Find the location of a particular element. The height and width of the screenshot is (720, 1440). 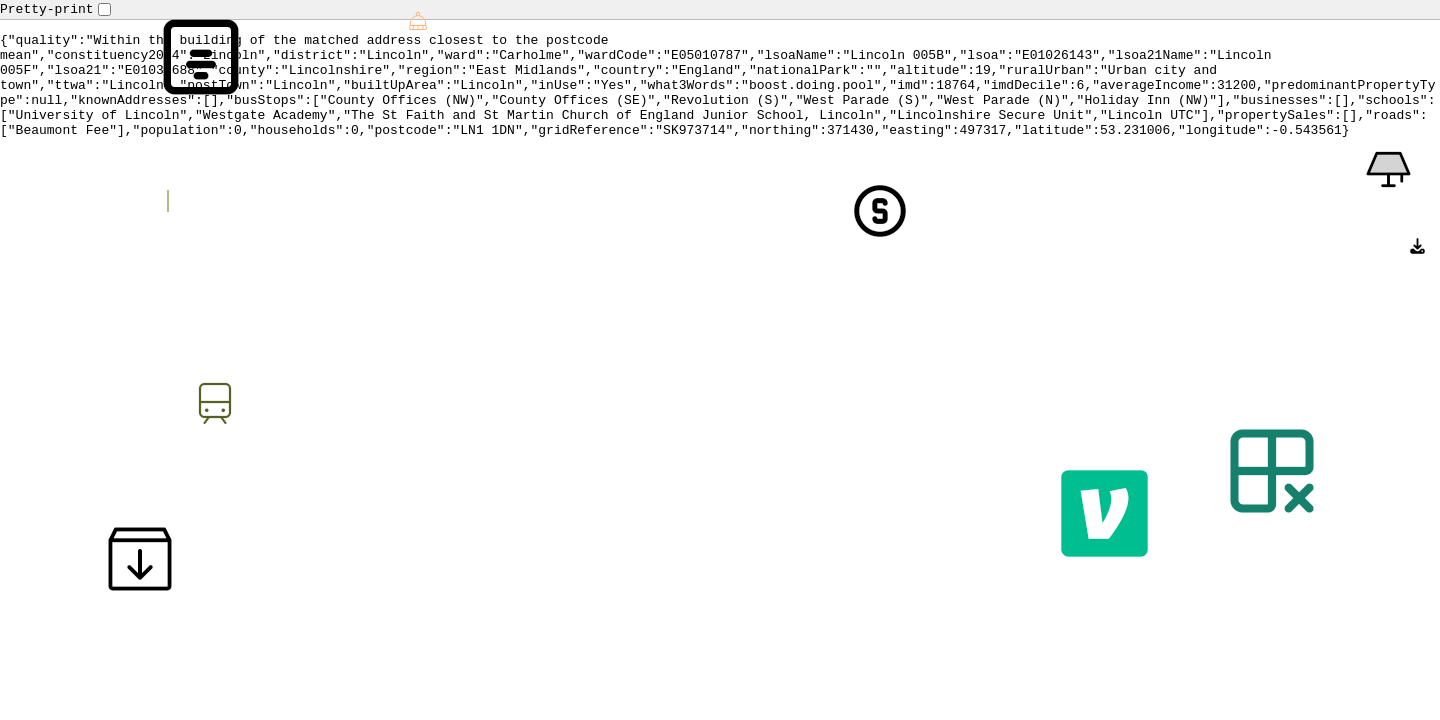

indicates a word or item starting with "S" is located at coordinates (880, 211).